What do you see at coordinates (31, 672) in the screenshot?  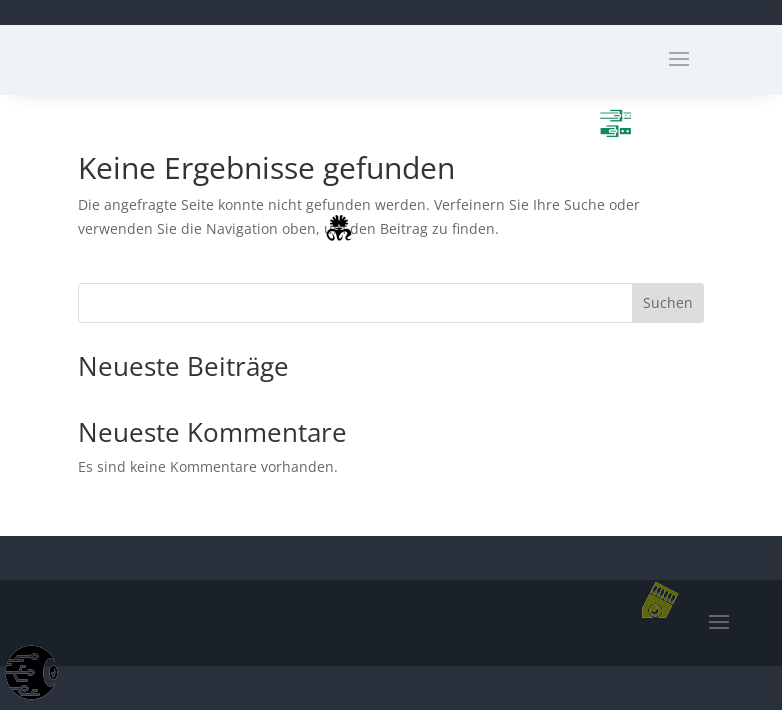 I see `access cybernetic or augmentation settings` at bounding box center [31, 672].